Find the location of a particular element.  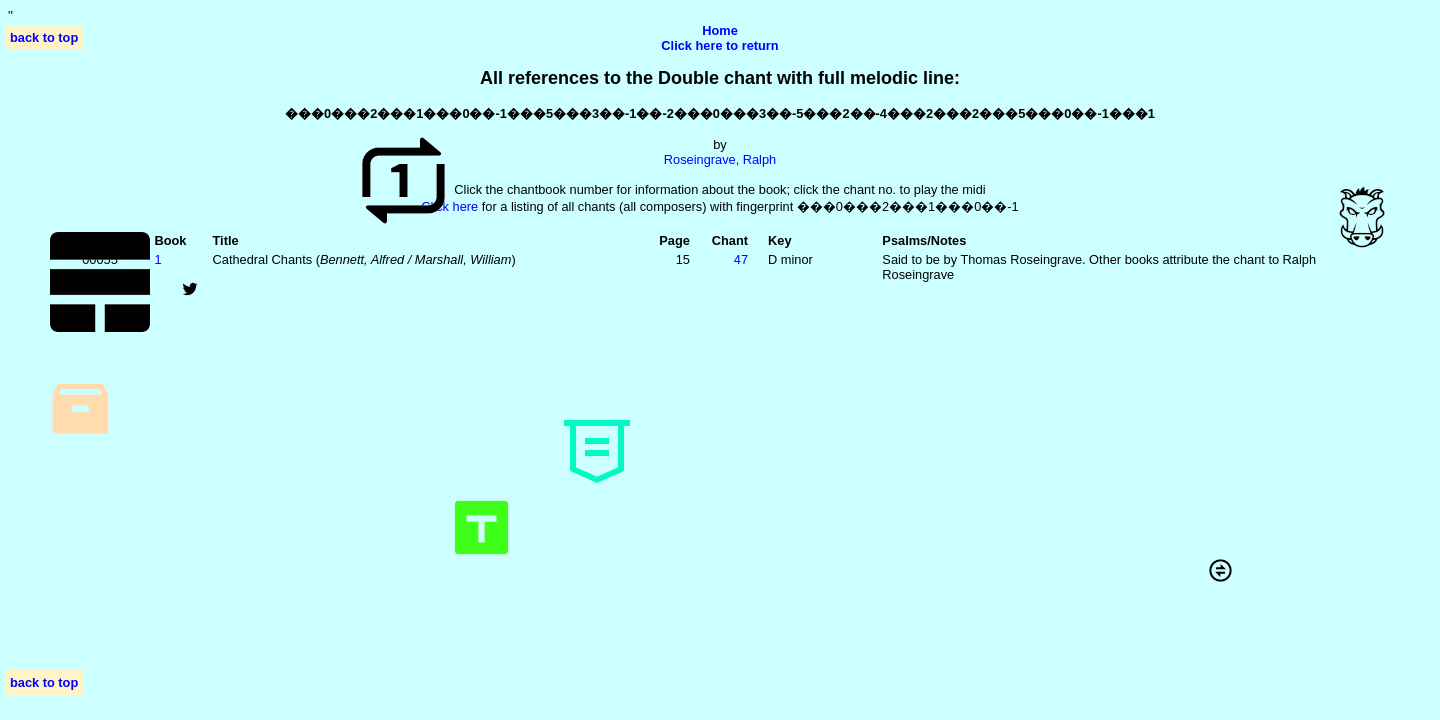

view honors or awards badge is located at coordinates (597, 450).